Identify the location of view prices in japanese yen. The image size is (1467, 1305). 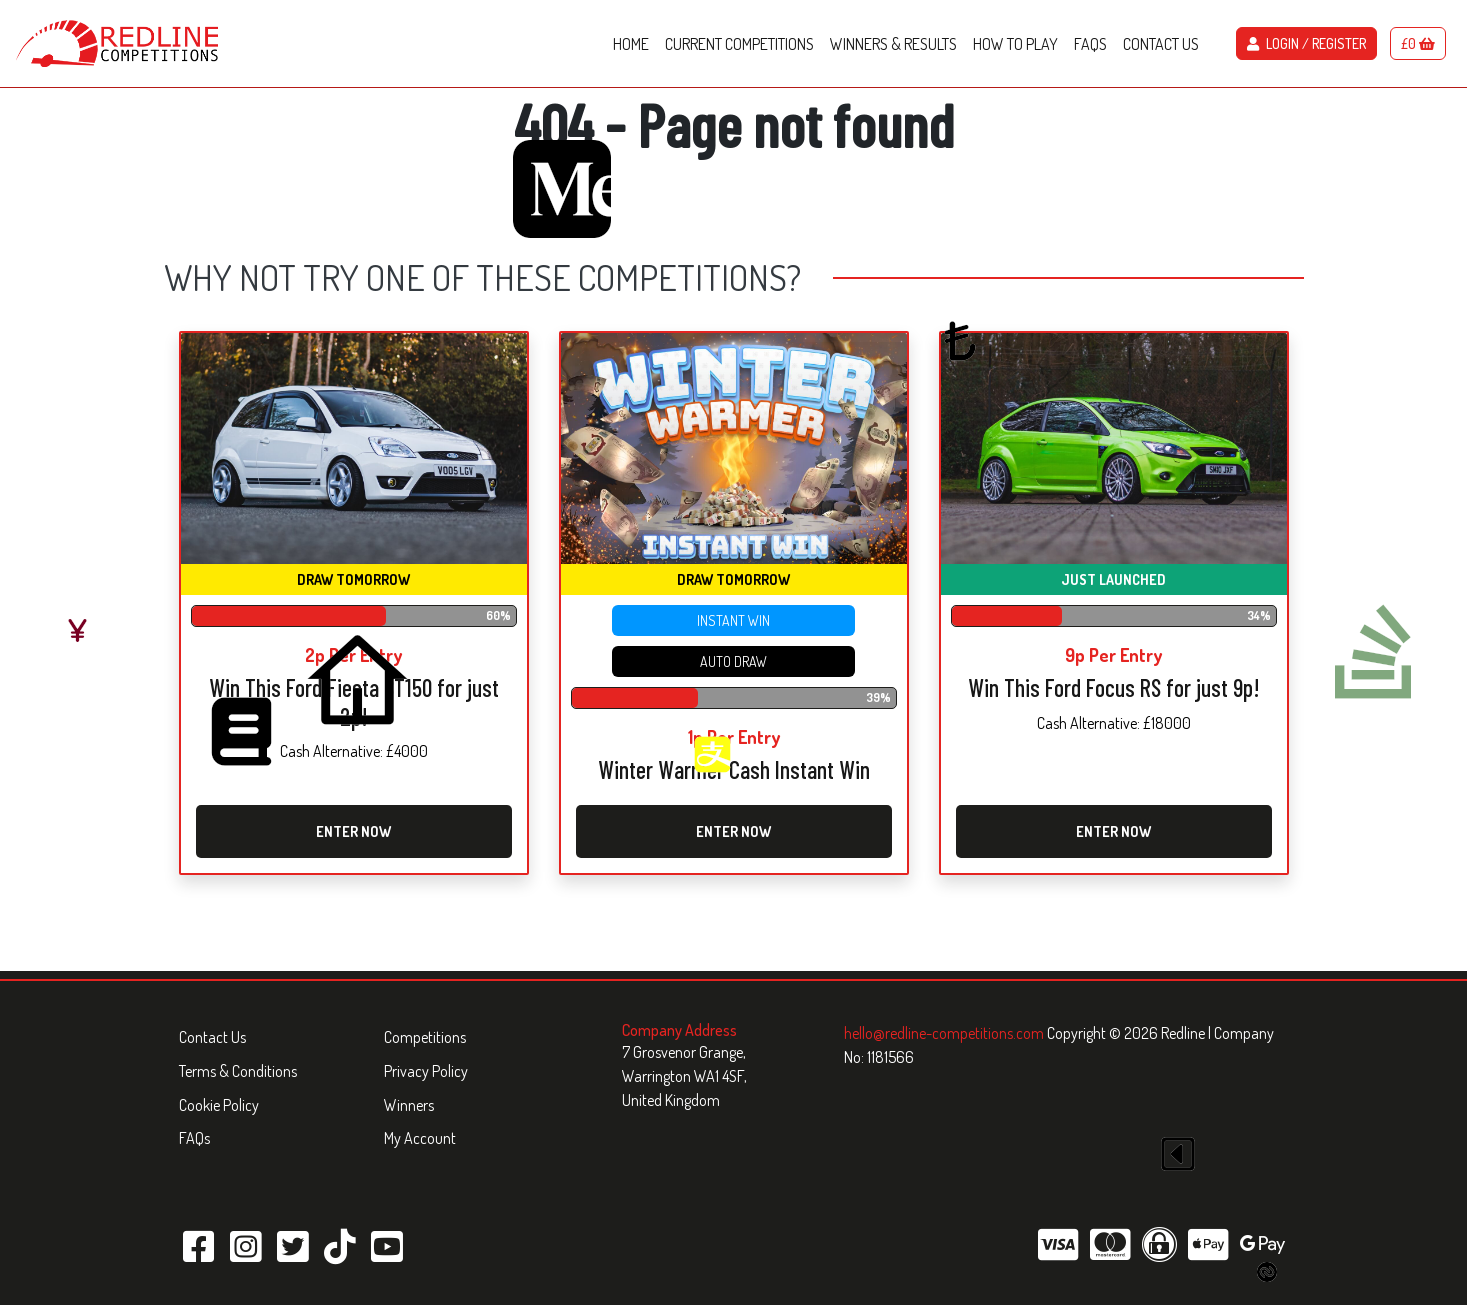
(77, 630).